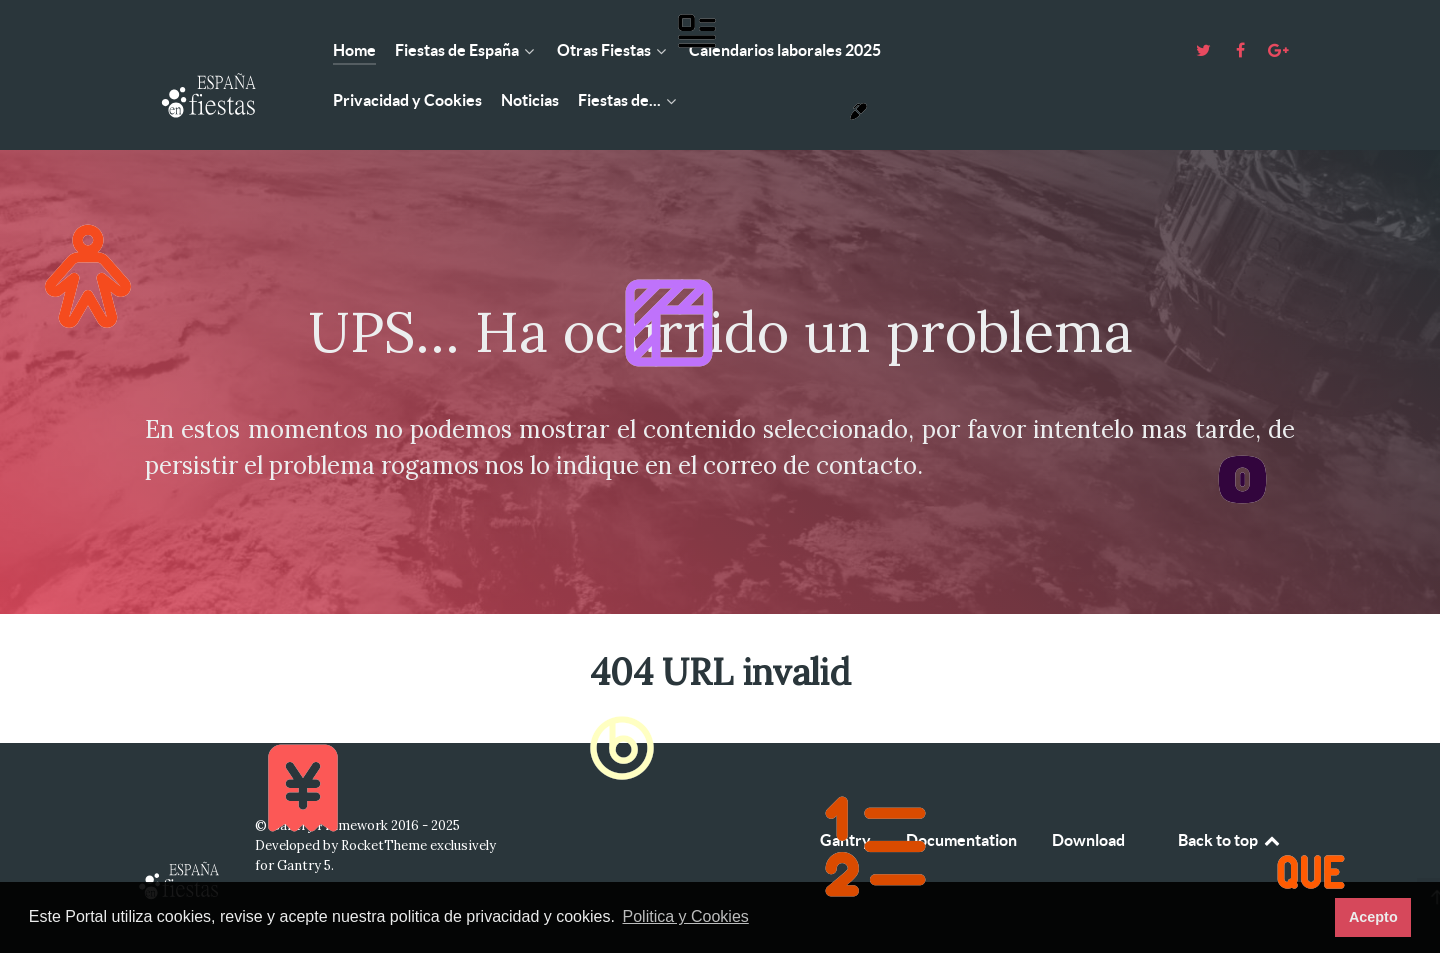  I want to click on create a numbered list, so click(875, 846).